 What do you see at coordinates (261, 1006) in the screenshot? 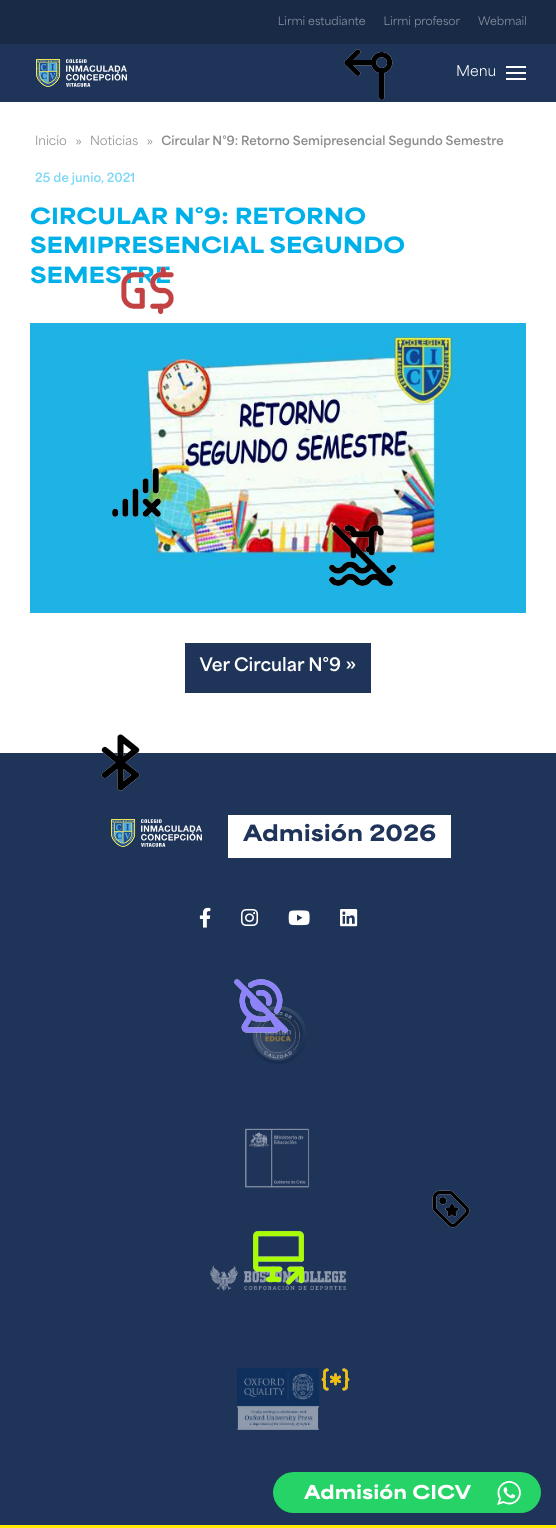
I see `disable webcam` at bounding box center [261, 1006].